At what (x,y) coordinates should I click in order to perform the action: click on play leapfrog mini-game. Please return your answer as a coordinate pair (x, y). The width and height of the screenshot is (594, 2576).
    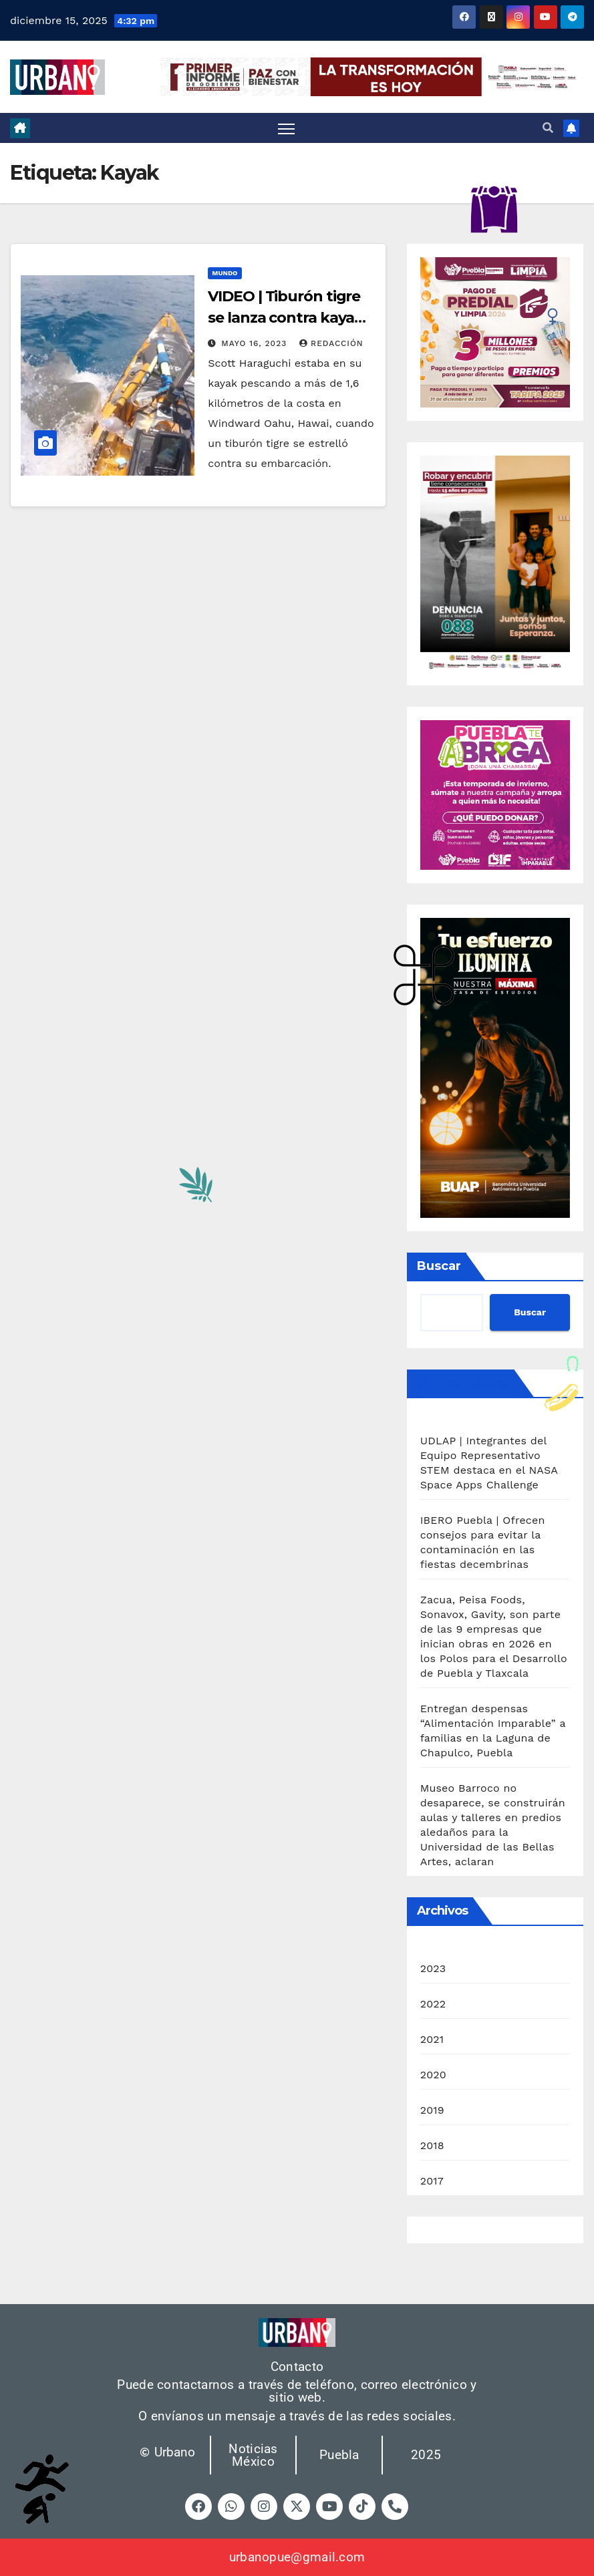
    Looking at the image, I should click on (41, 2489).